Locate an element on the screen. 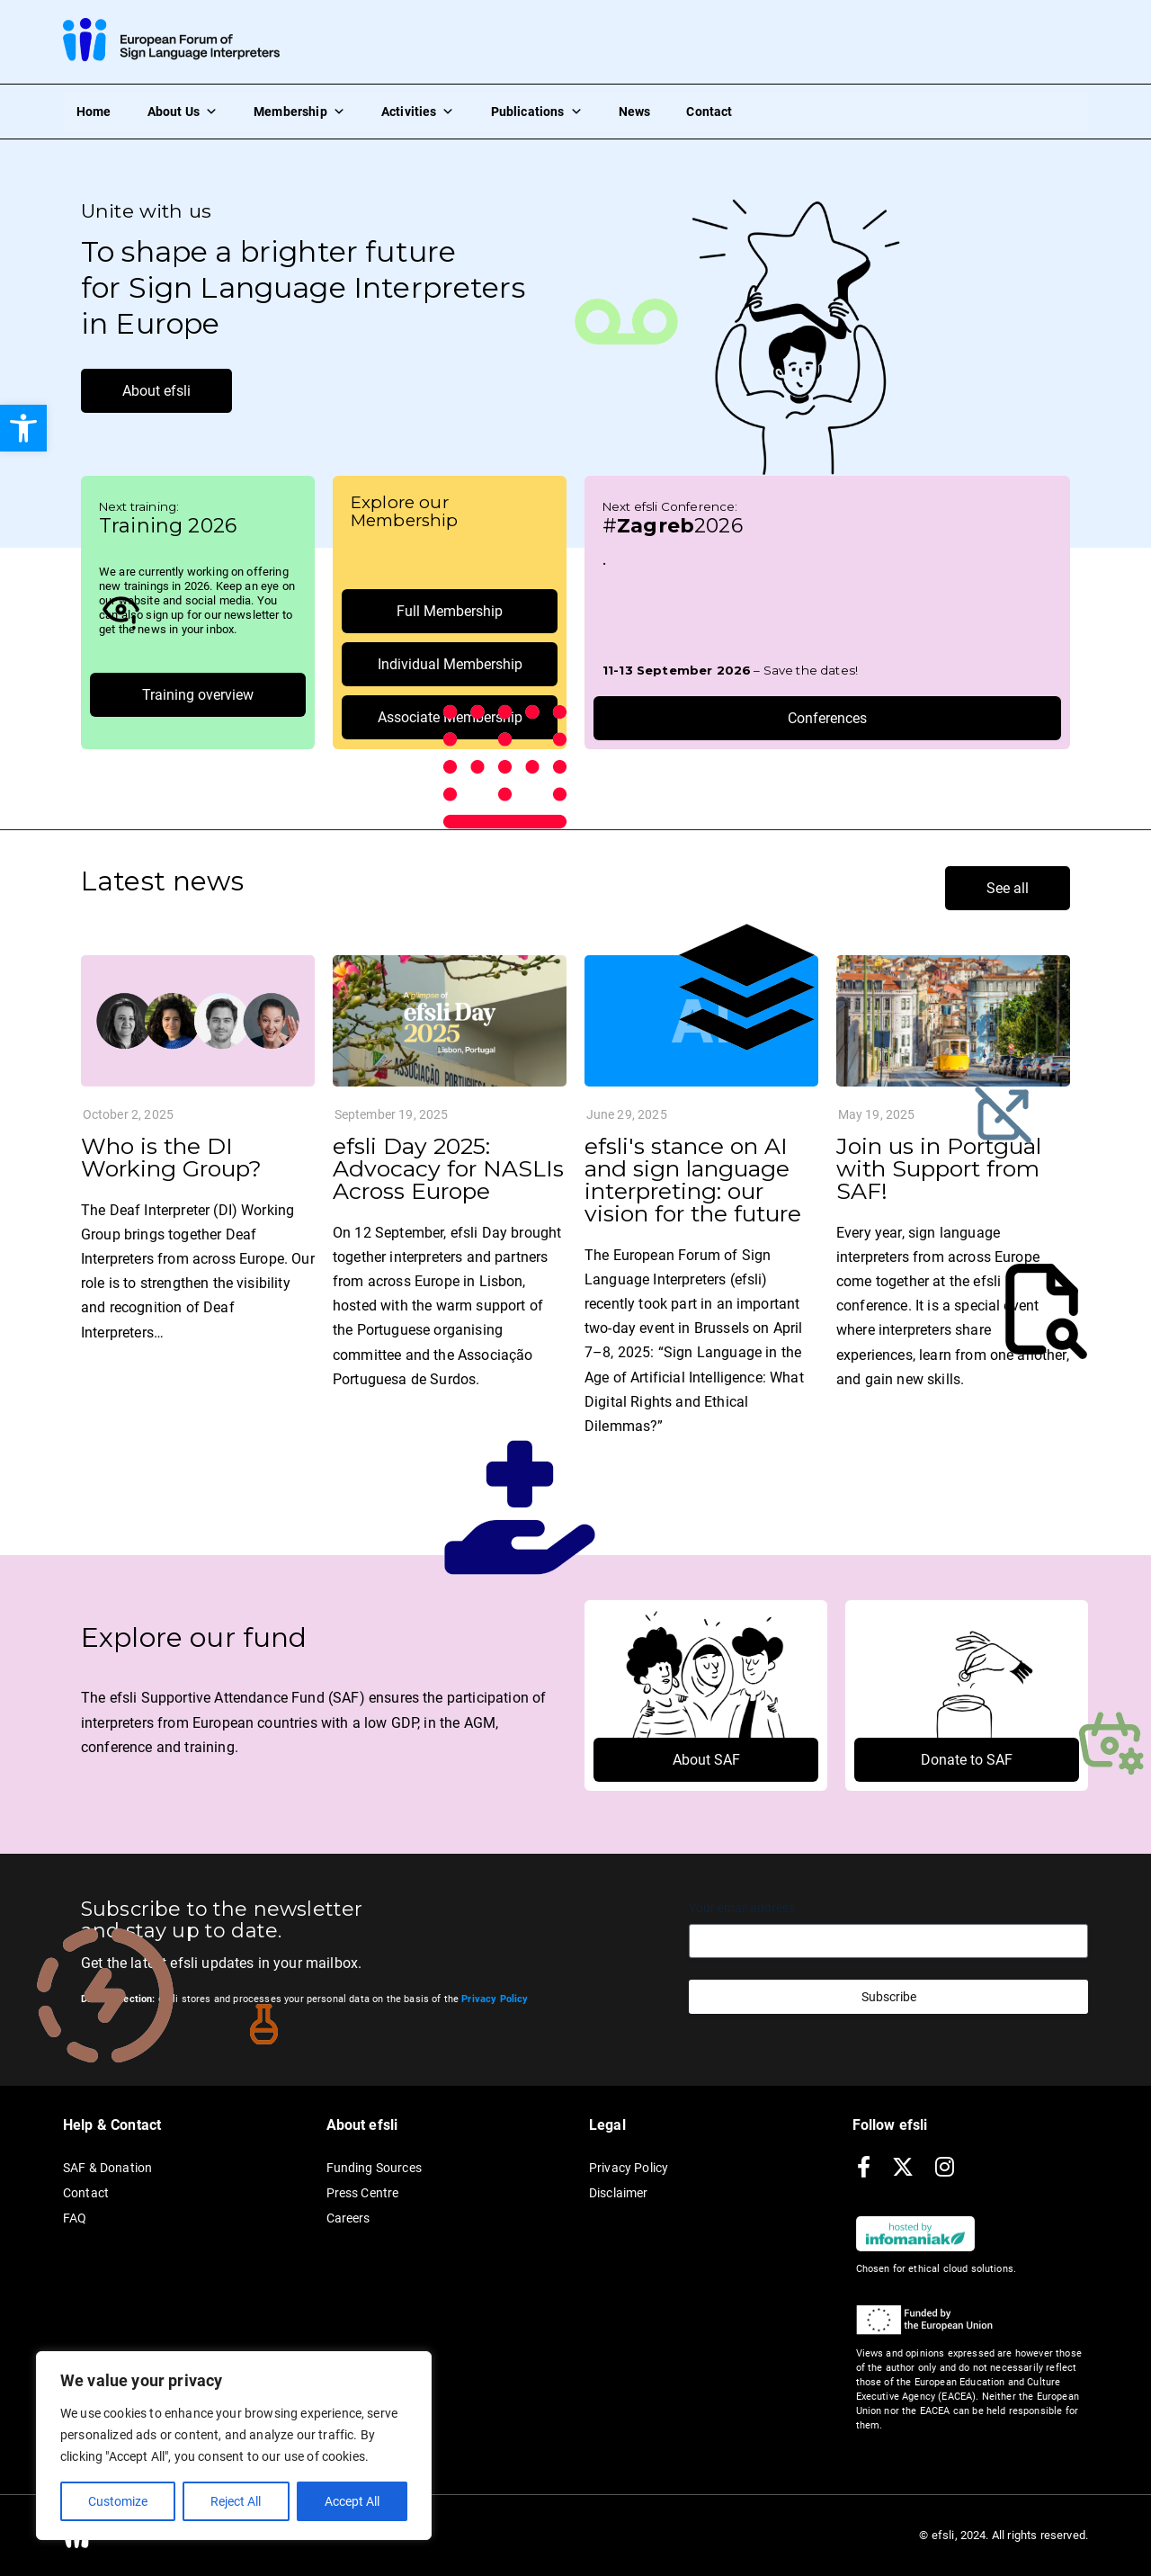 The height and width of the screenshot is (2576, 1151). access medical or healthcare services is located at coordinates (520, 1507).